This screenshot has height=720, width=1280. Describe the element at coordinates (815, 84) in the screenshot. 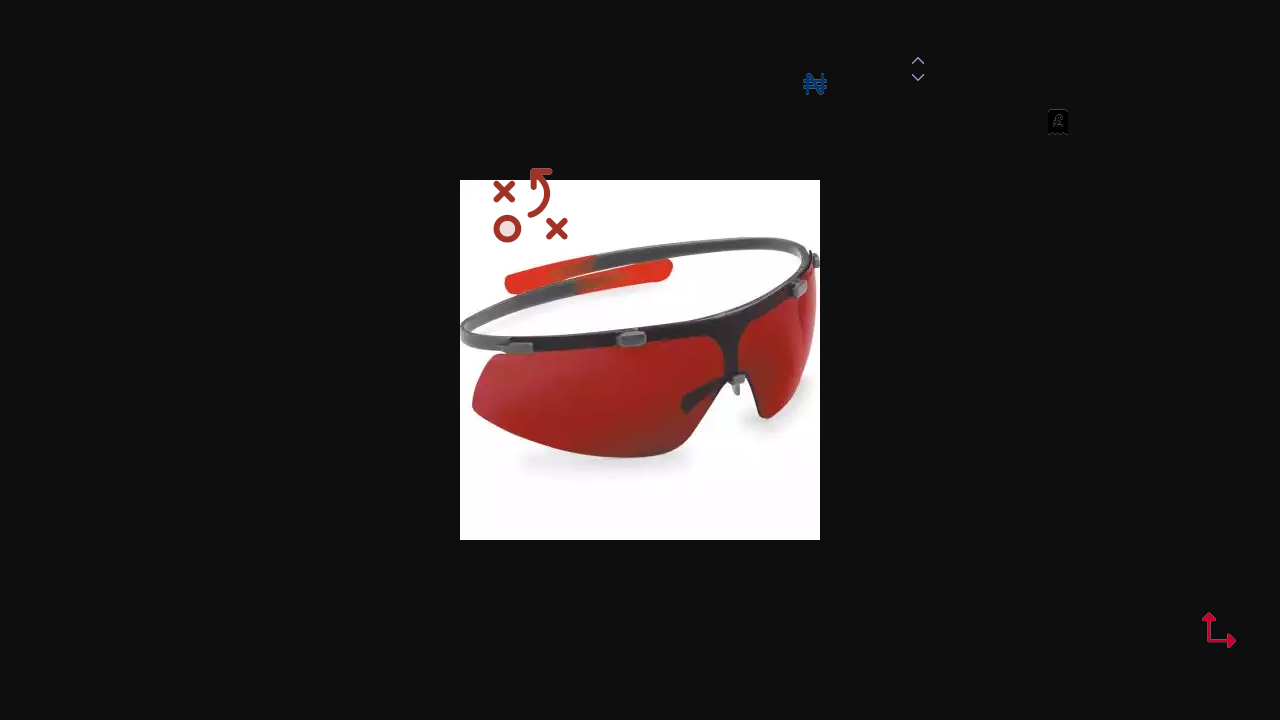

I see `indicates Nigerian naira currency` at that location.